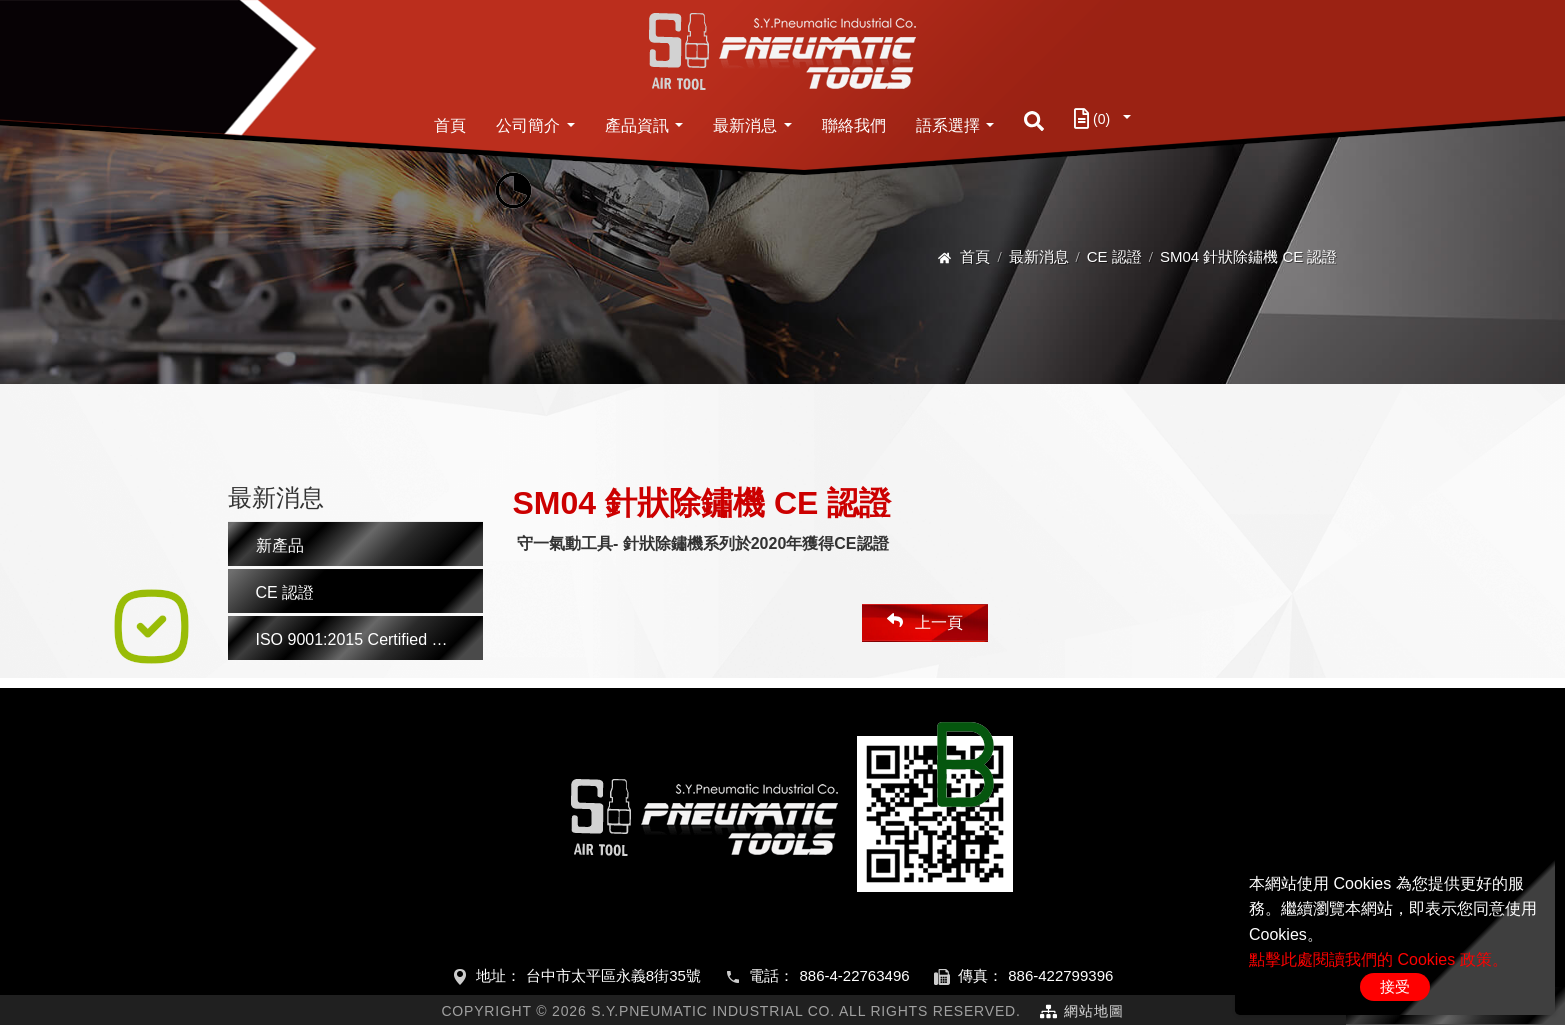  I want to click on toggle bold text formatting, so click(965, 764).